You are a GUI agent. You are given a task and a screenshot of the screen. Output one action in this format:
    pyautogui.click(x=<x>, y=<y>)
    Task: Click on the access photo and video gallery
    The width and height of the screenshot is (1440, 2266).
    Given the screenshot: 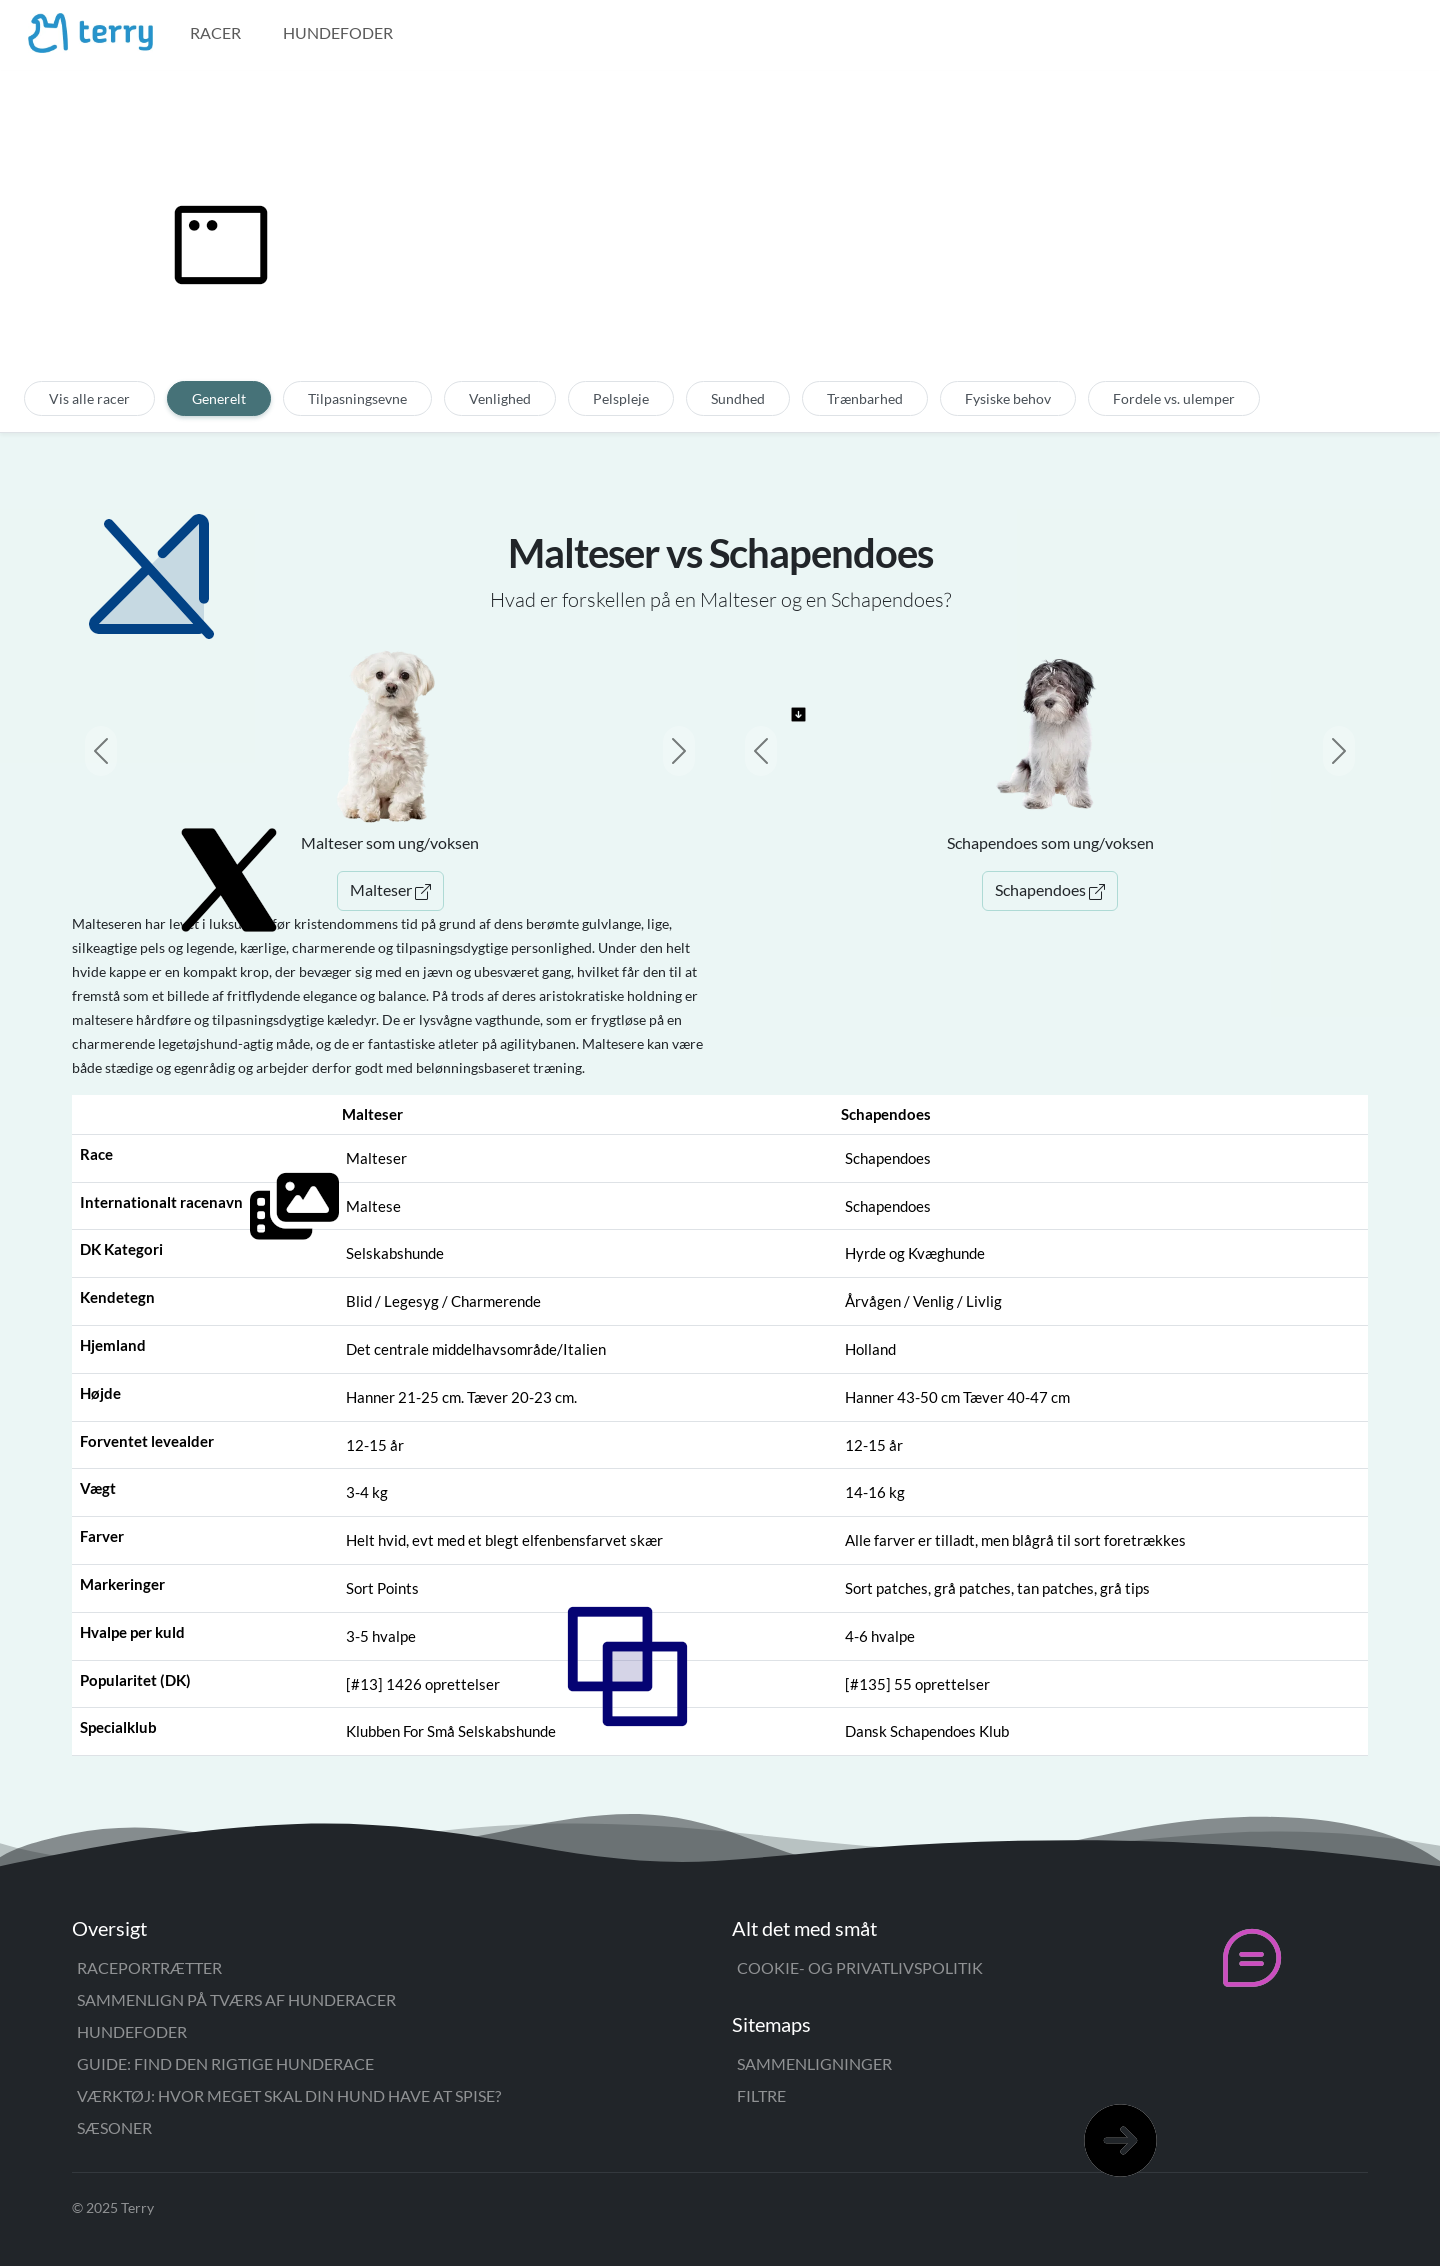 What is the action you would take?
    pyautogui.click(x=294, y=1208)
    